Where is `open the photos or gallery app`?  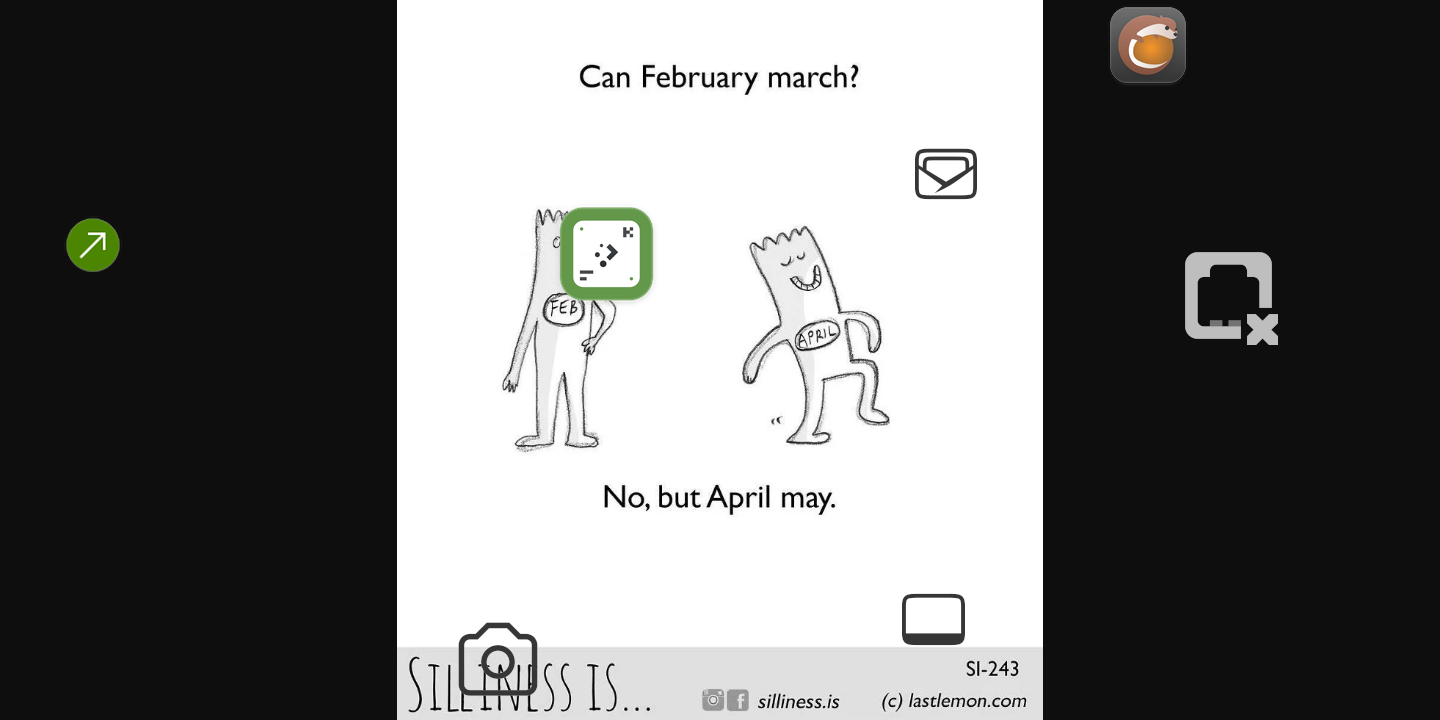
open the photos or gallery app is located at coordinates (933, 617).